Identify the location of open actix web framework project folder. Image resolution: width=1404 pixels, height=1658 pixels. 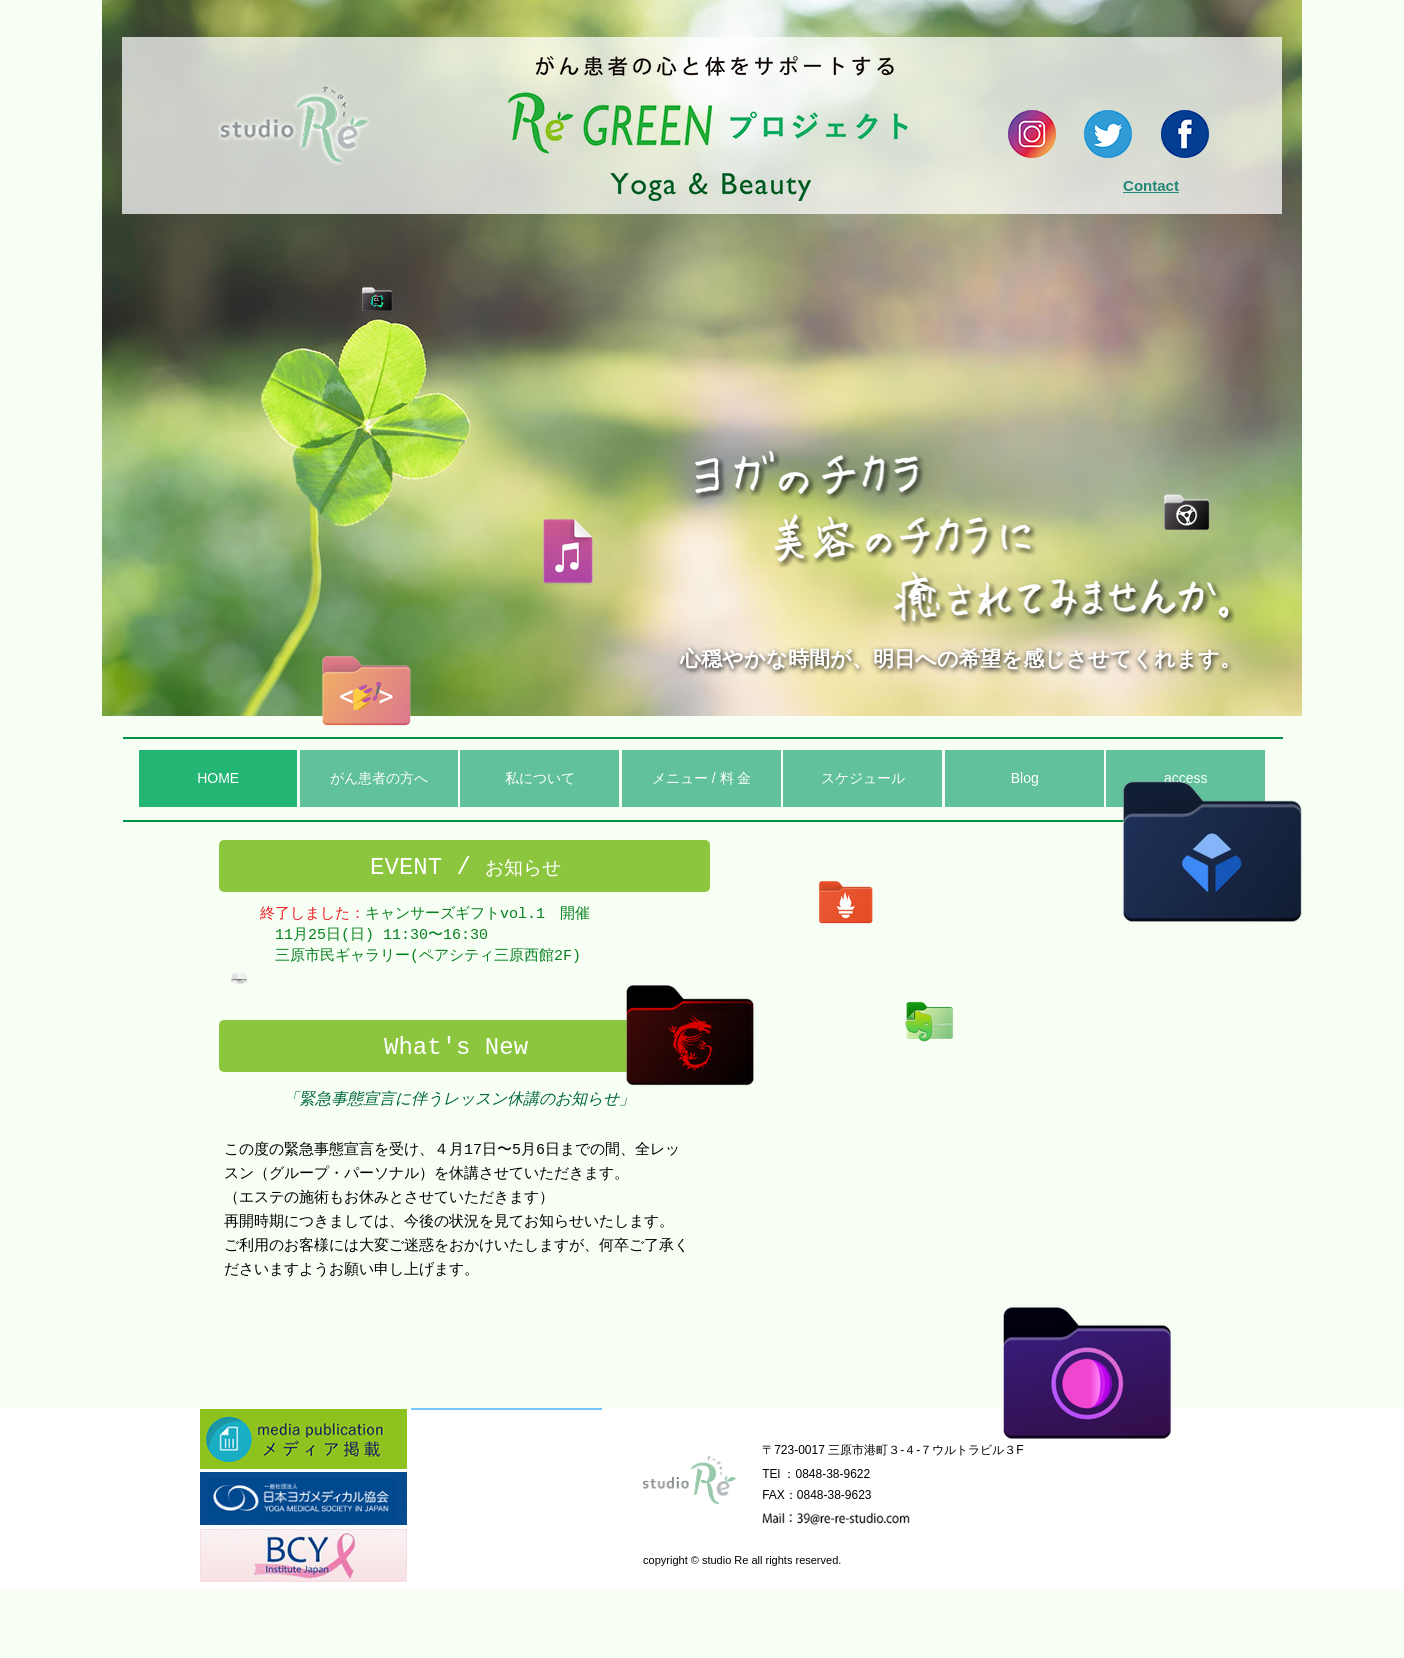
(1186, 513).